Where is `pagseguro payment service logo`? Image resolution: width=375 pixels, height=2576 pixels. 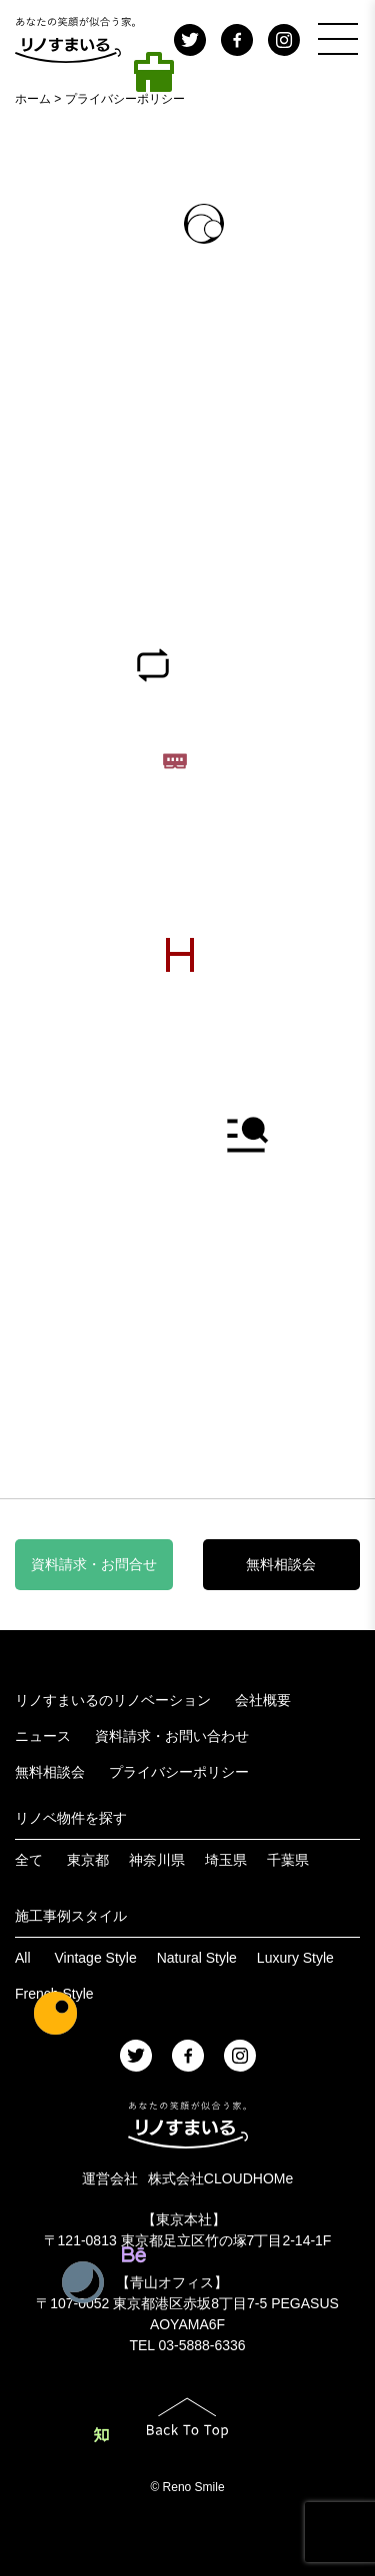
pagseguro payment service logo is located at coordinates (204, 224).